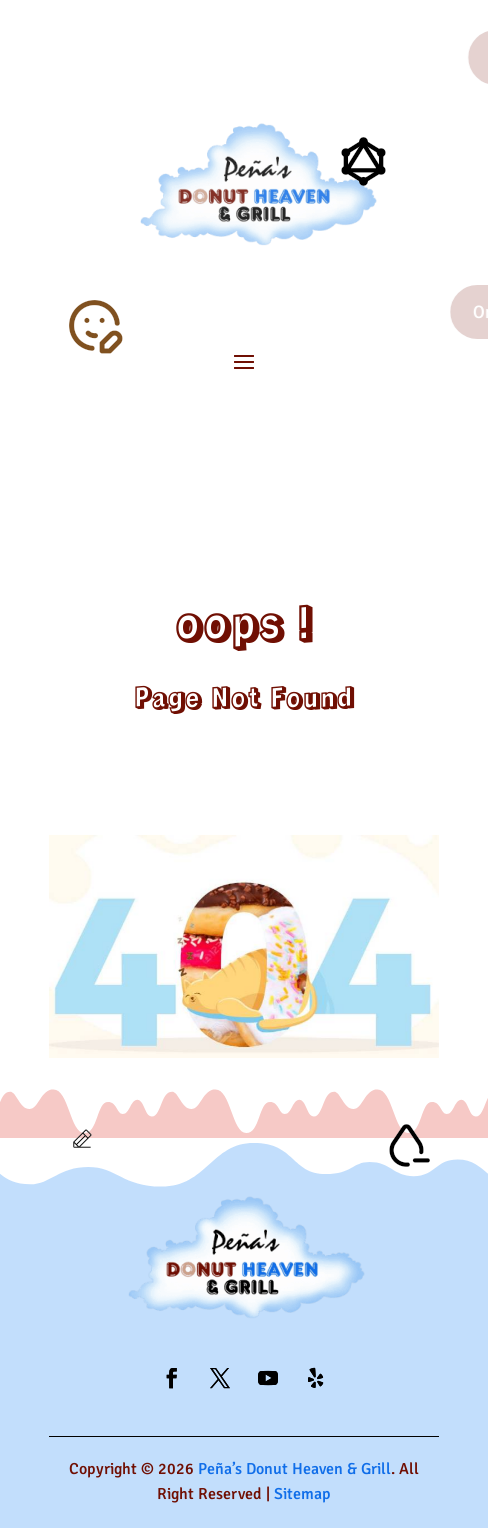 The height and width of the screenshot is (1528, 488). What do you see at coordinates (363, 161) in the screenshot?
I see `indicates GraphQL API integration` at bounding box center [363, 161].